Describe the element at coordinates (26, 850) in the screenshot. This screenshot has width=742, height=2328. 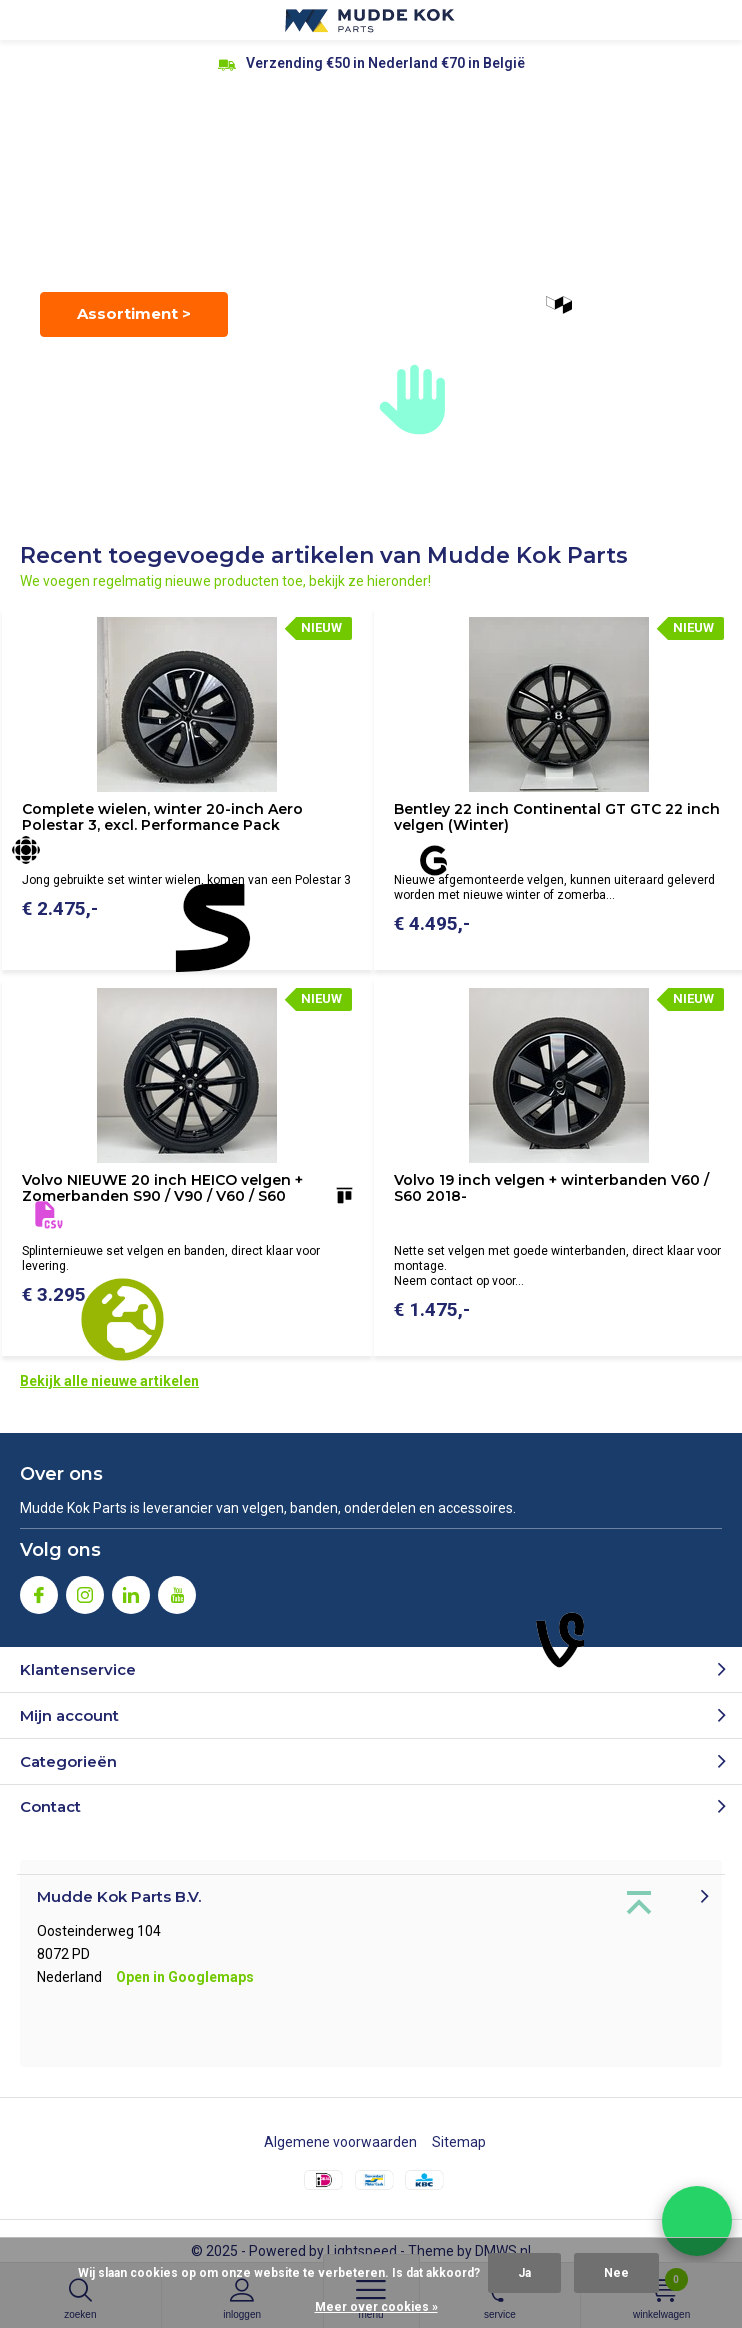
I see `CBC (Canadian Broadcasting Corporation) logo` at that location.